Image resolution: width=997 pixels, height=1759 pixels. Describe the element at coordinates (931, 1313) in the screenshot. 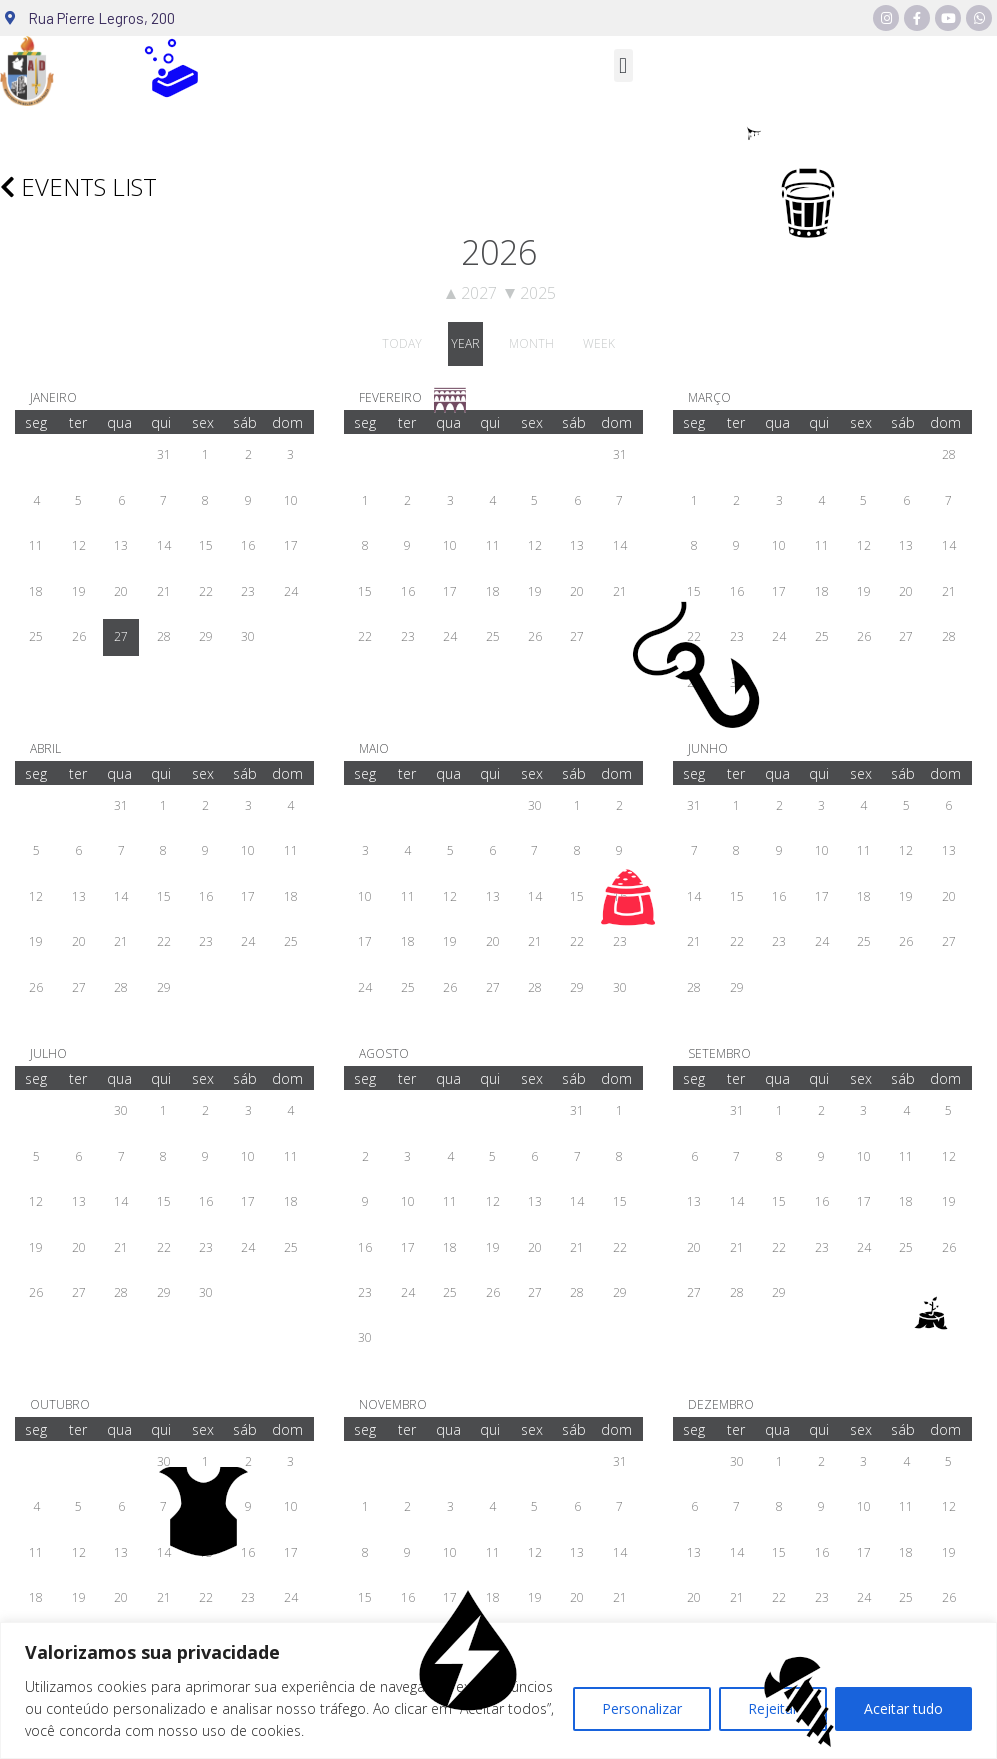

I see `indicates resource regeneration in progress` at that location.